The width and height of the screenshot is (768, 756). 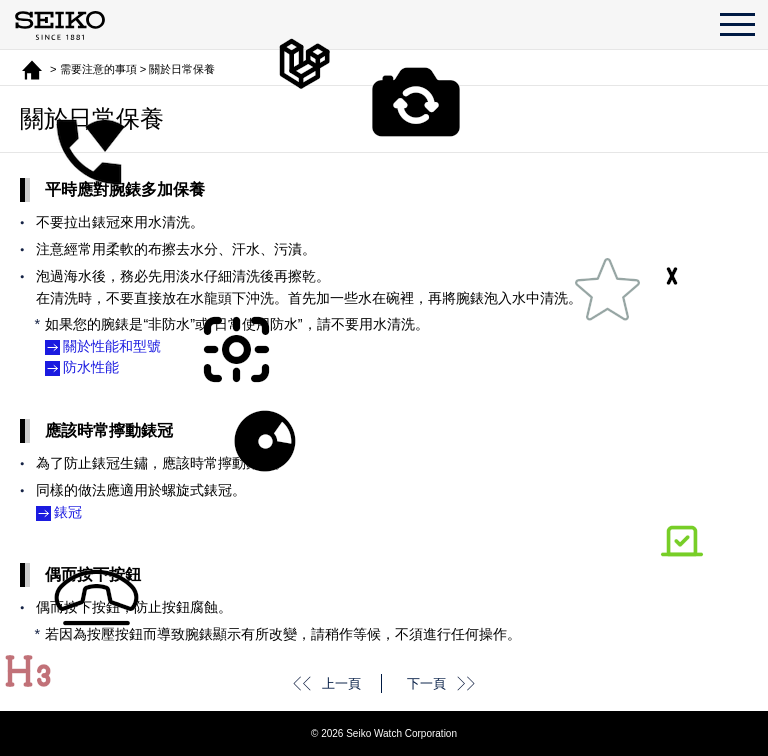 What do you see at coordinates (89, 152) in the screenshot?
I see `enable wifi calling feature` at bounding box center [89, 152].